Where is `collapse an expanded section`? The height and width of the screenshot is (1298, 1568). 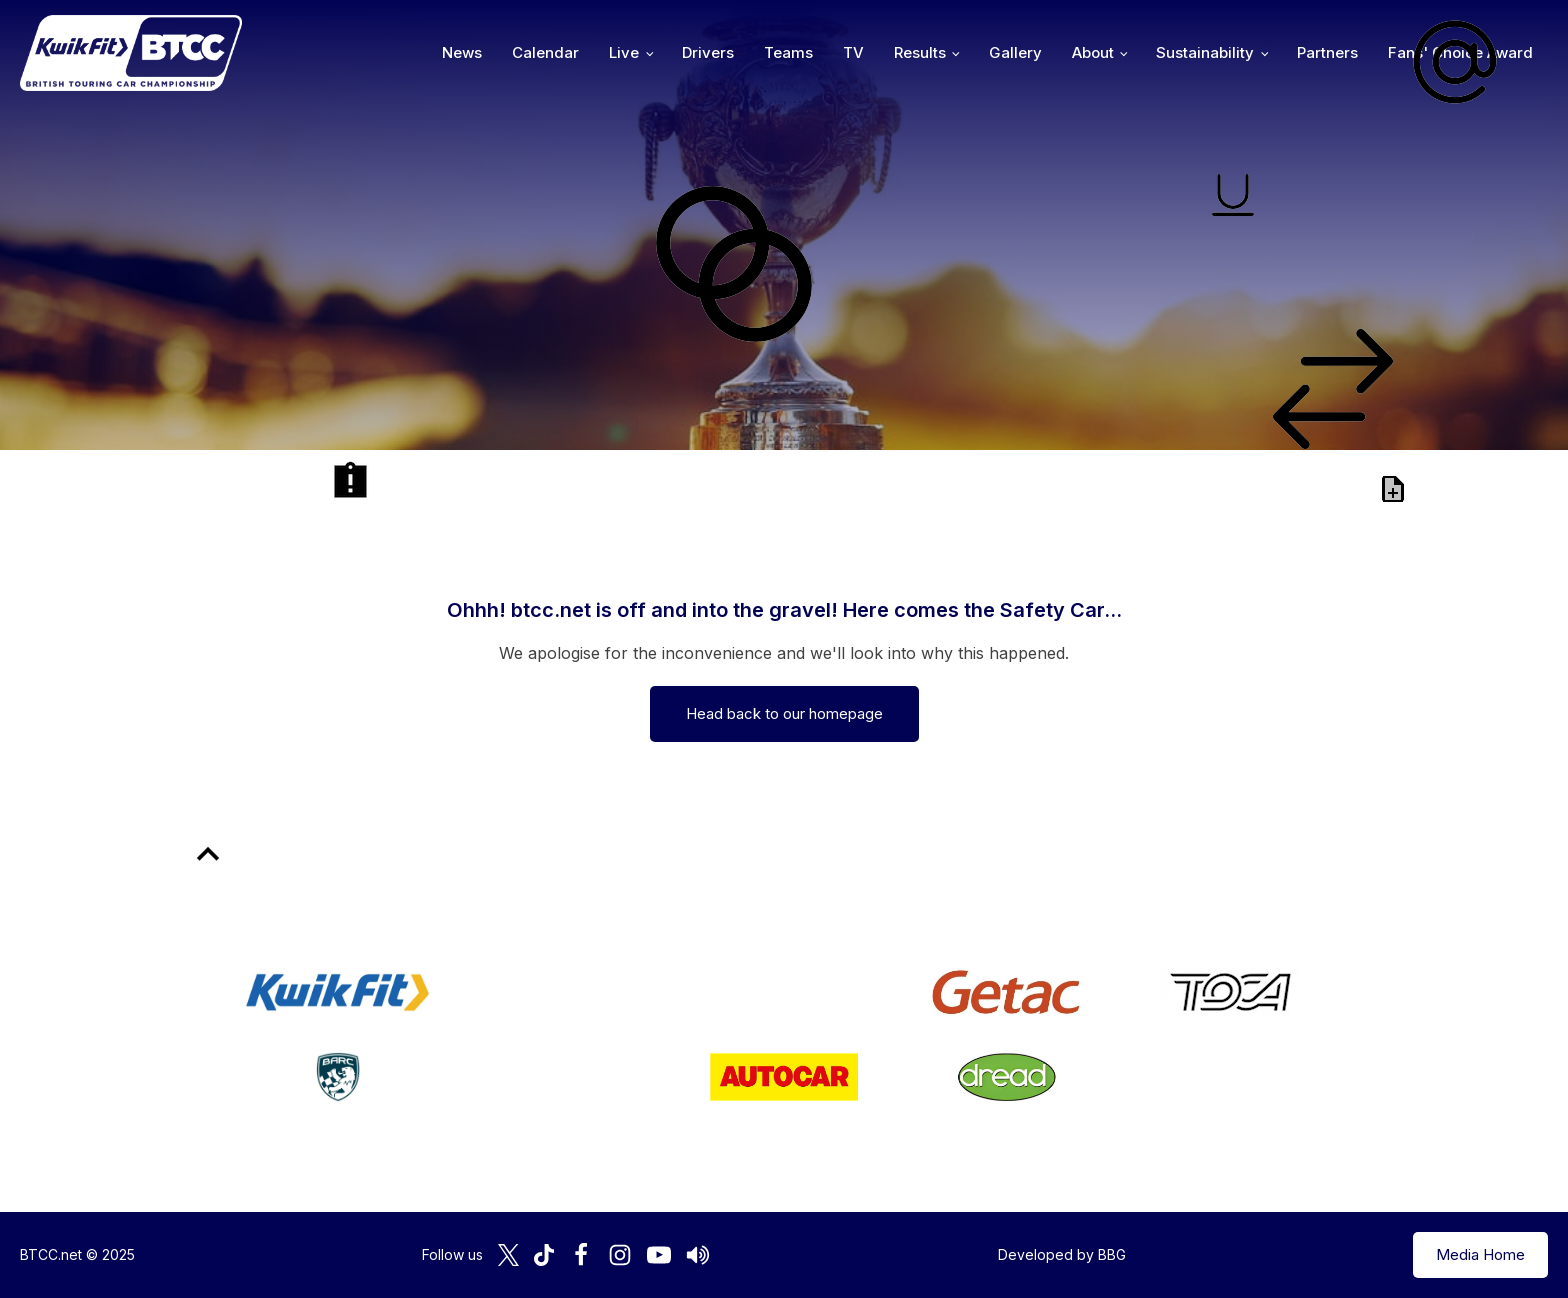 collapse an expanded section is located at coordinates (208, 854).